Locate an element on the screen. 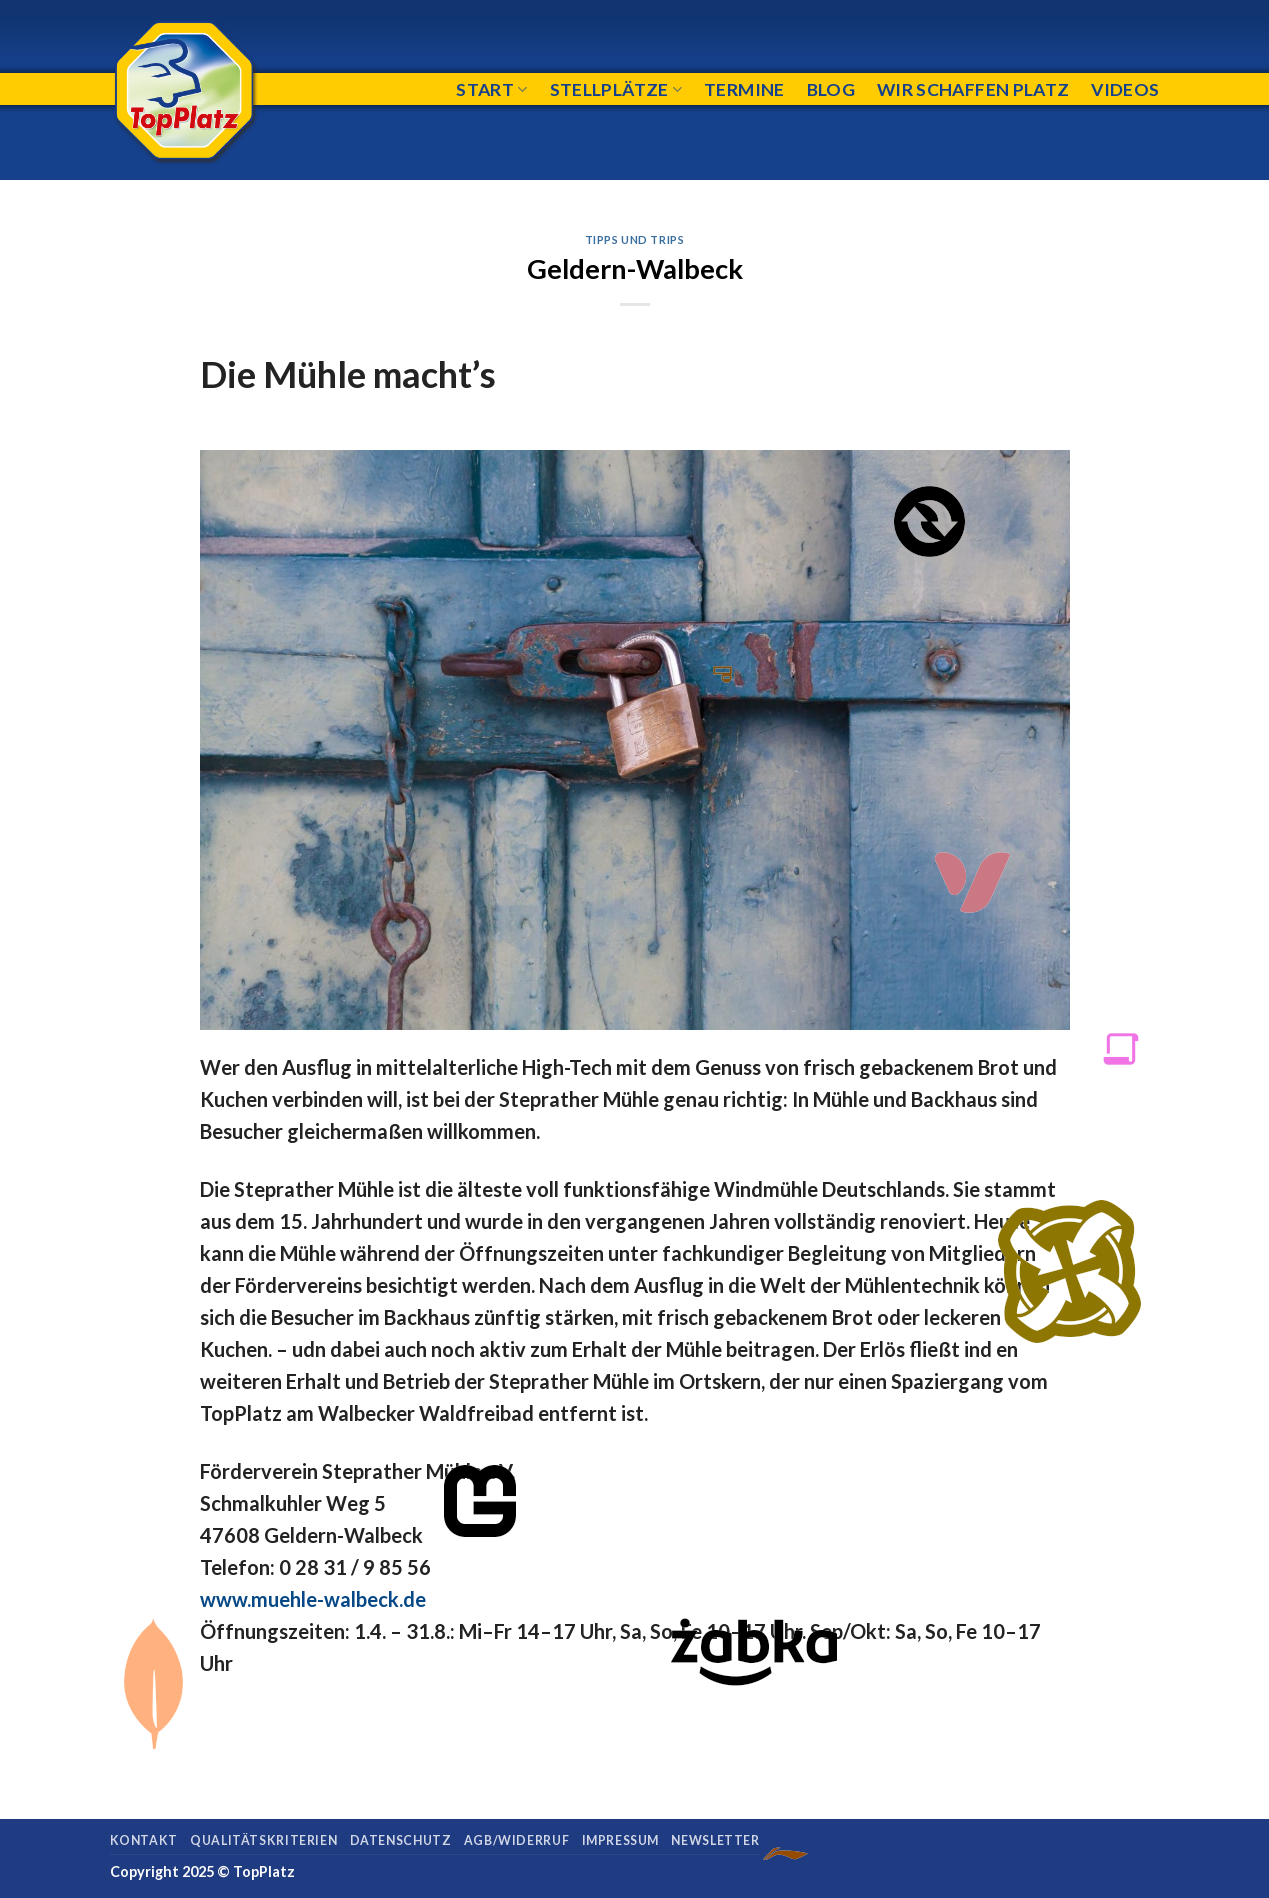 The width and height of the screenshot is (1269, 1898). MonoGame framework logo is located at coordinates (480, 1501).